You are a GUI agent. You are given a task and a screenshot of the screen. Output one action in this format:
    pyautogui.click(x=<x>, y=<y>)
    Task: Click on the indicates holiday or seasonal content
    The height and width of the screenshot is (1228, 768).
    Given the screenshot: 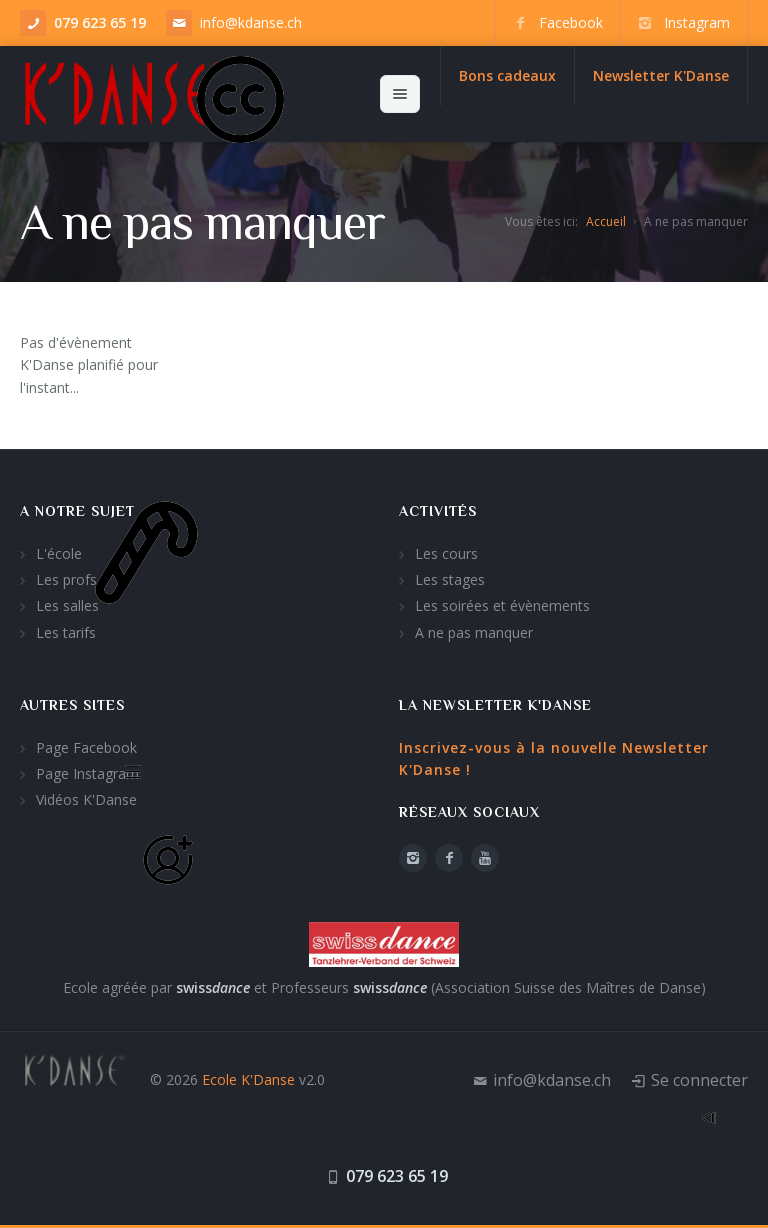 What is the action you would take?
    pyautogui.click(x=146, y=552)
    